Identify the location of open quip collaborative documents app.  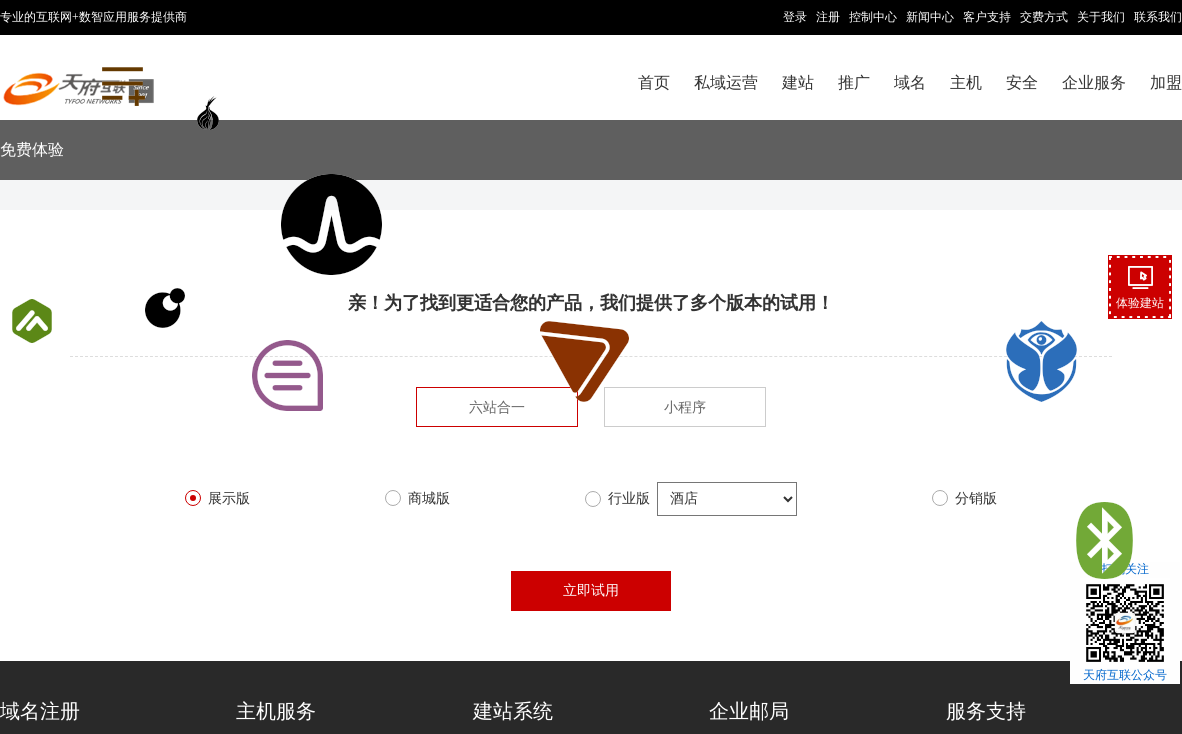
(287, 375).